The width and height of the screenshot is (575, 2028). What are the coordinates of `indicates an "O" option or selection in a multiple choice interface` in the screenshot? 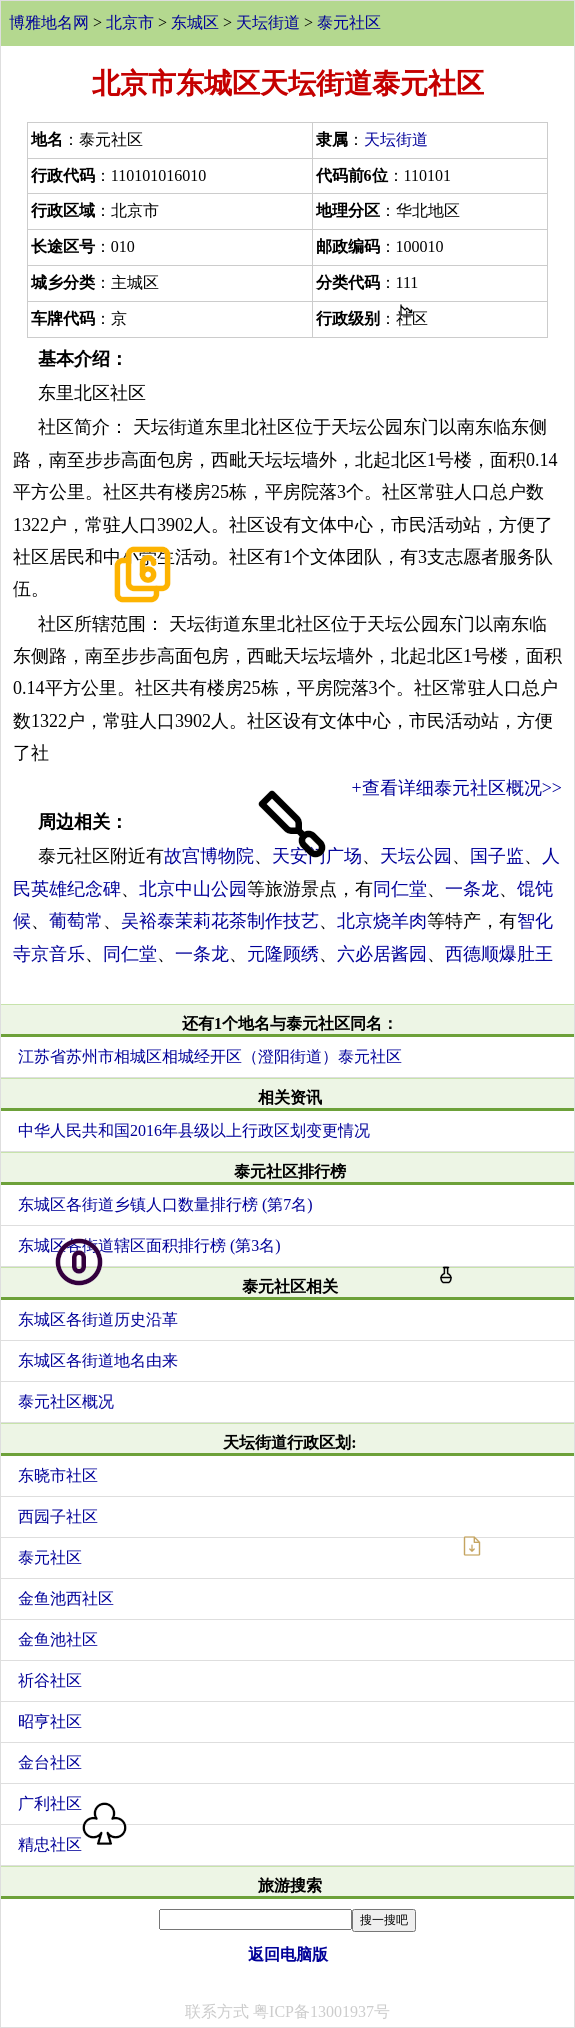 It's located at (79, 1262).